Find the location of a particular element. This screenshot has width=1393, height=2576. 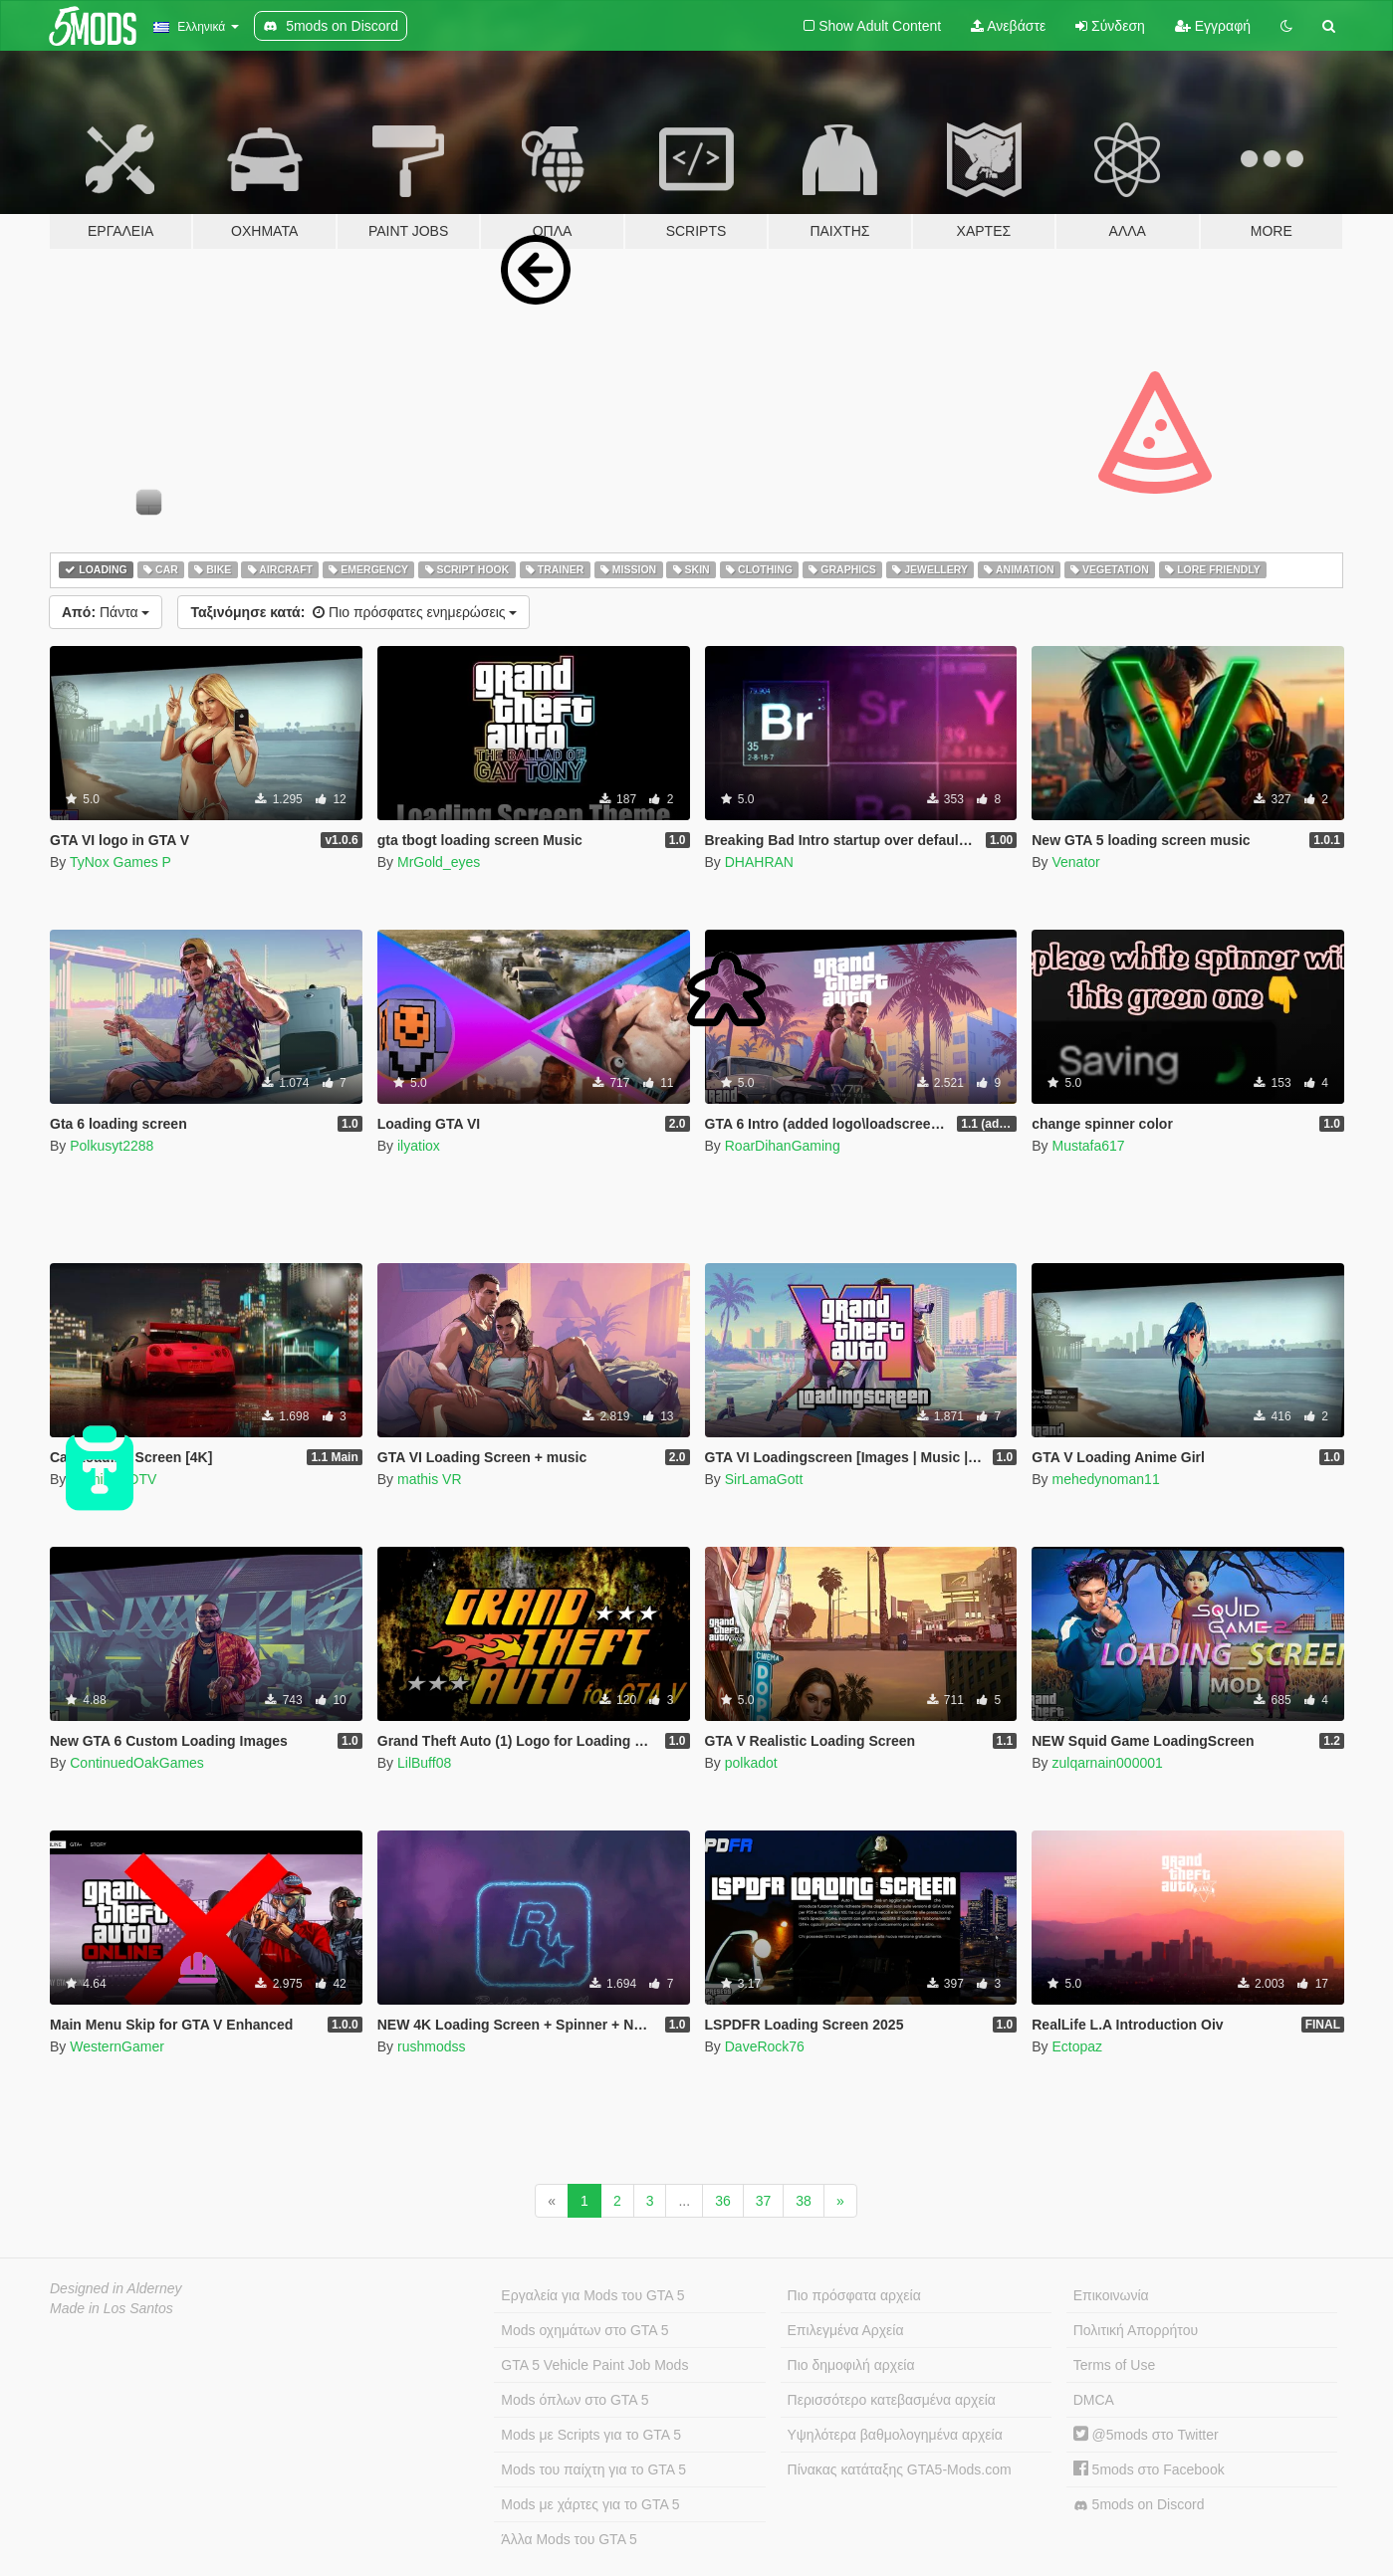

browse food delivery options is located at coordinates (1155, 431).